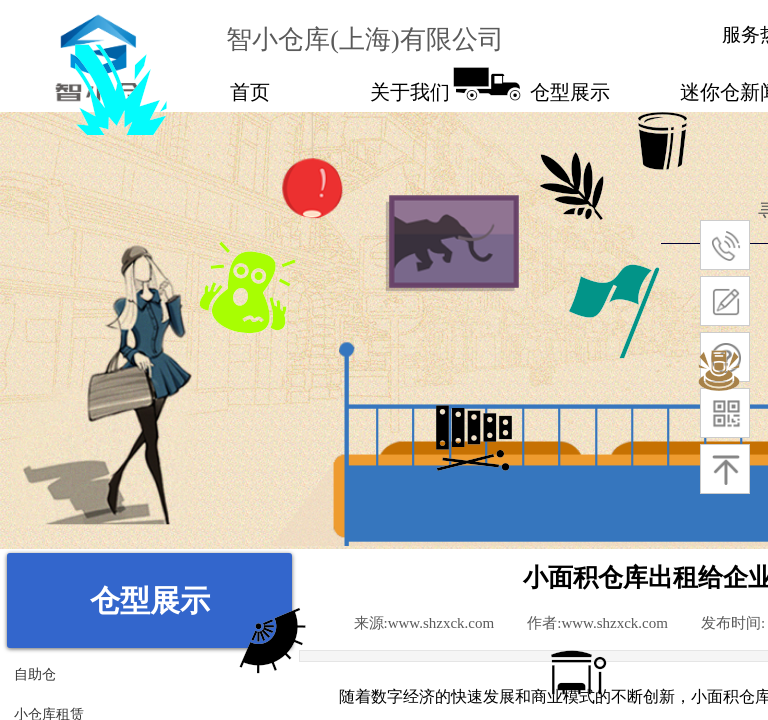 This screenshot has height=720, width=768. I want to click on toggle cooling or fan settings, so click(272, 640).